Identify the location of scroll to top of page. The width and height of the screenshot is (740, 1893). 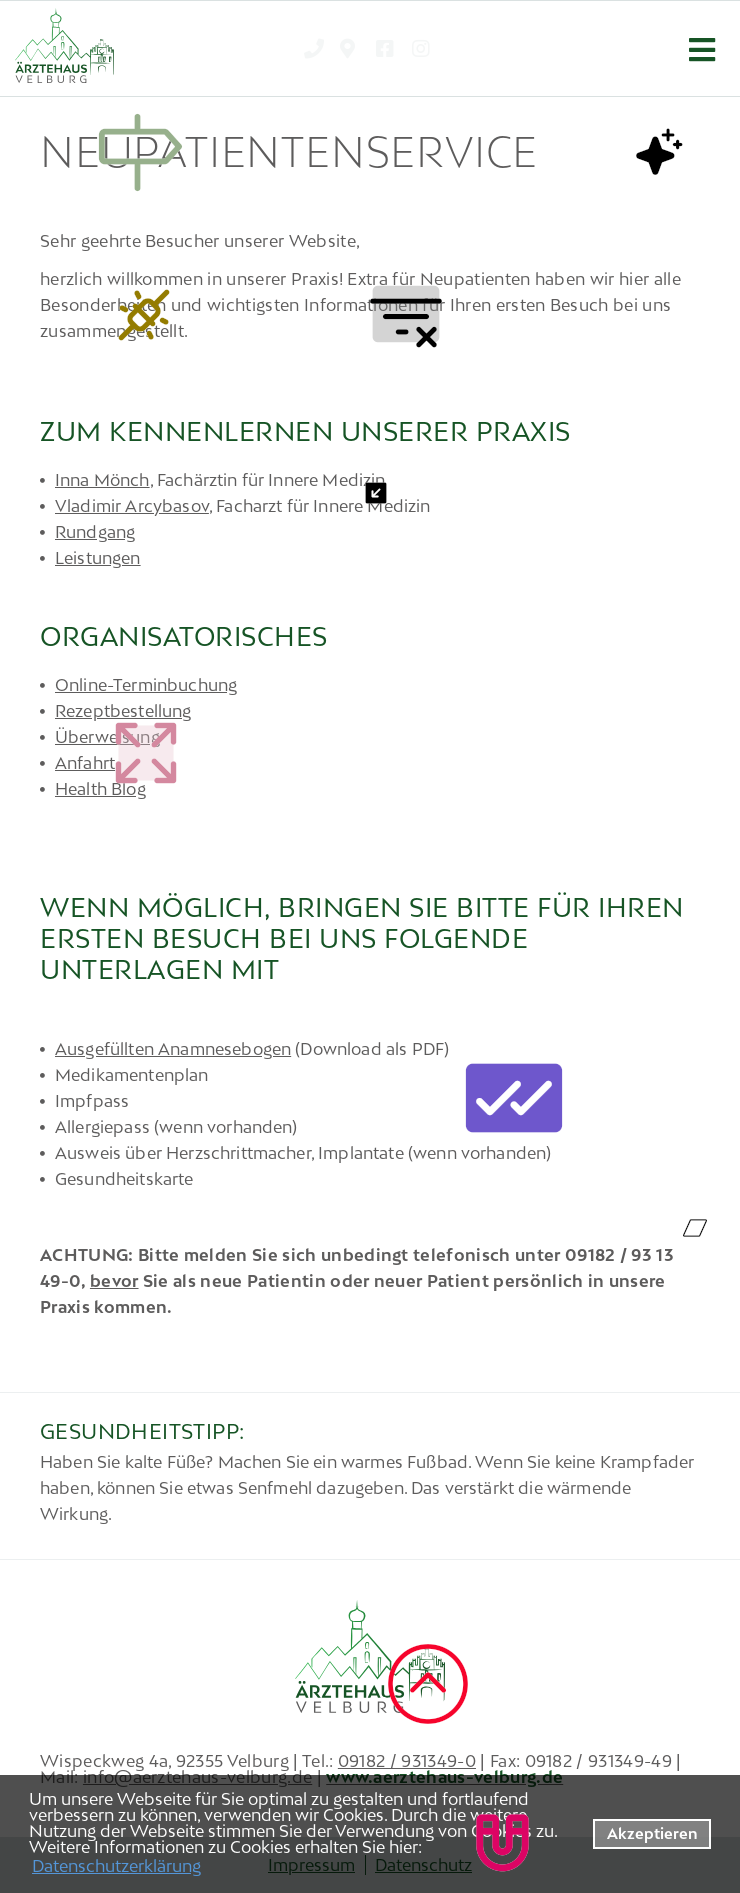
(428, 1684).